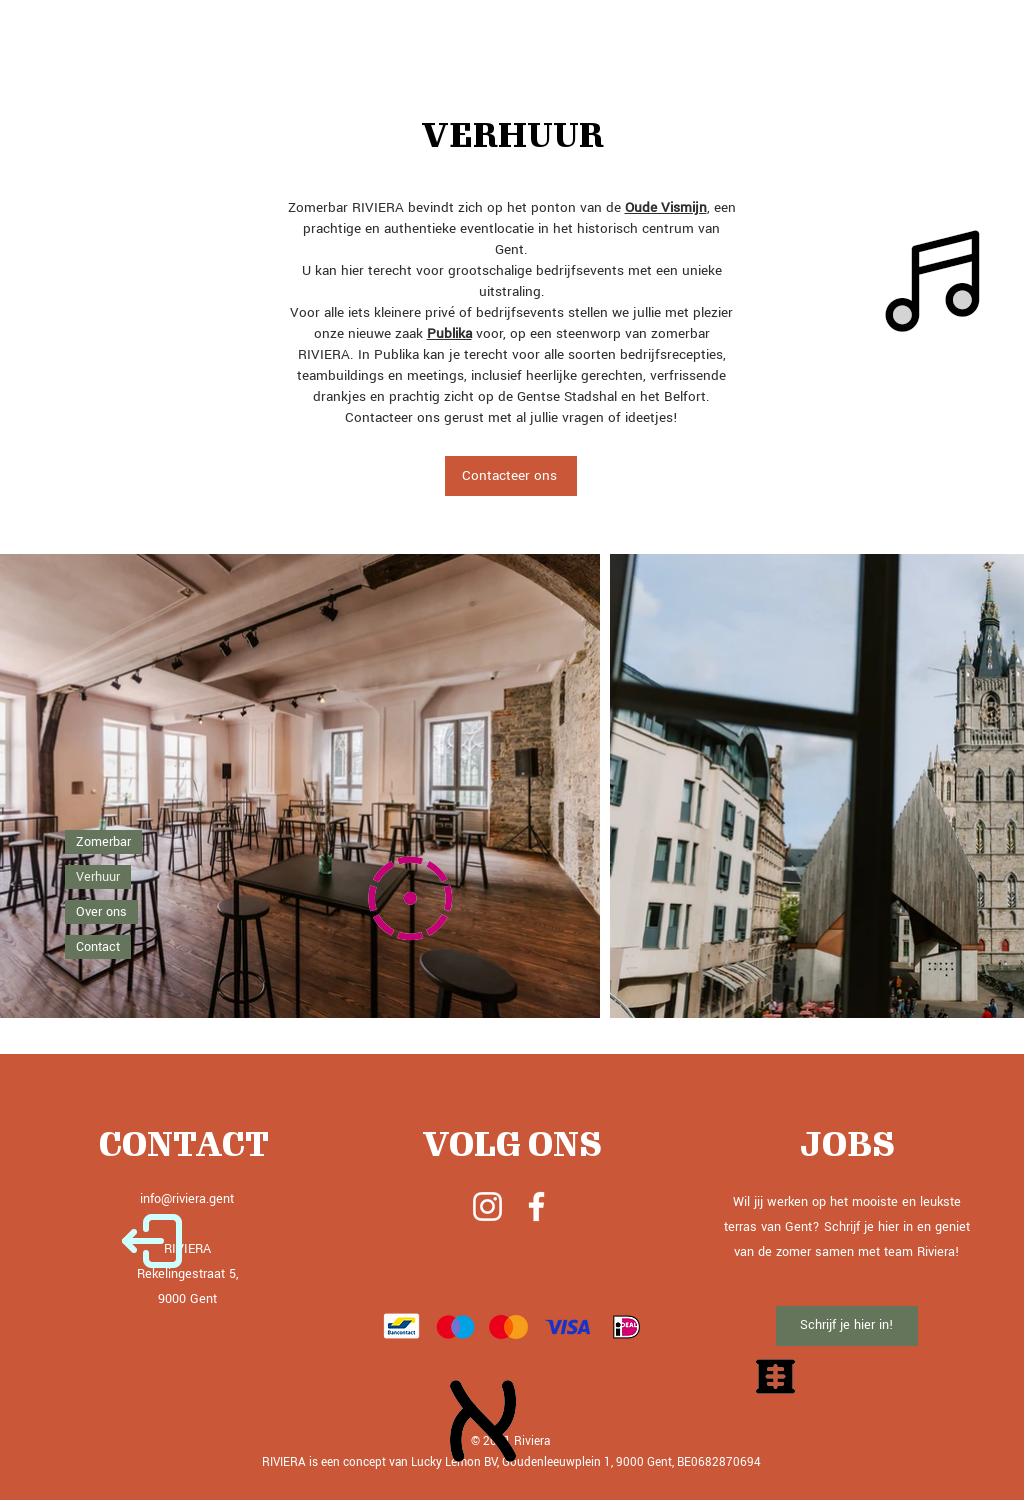 Image resolution: width=1024 pixels, height=1500 pixels. What do you see at coordinates (413, 901) in the screenshot?
I see `create a new draft issue` at bounding box center [413, 901].